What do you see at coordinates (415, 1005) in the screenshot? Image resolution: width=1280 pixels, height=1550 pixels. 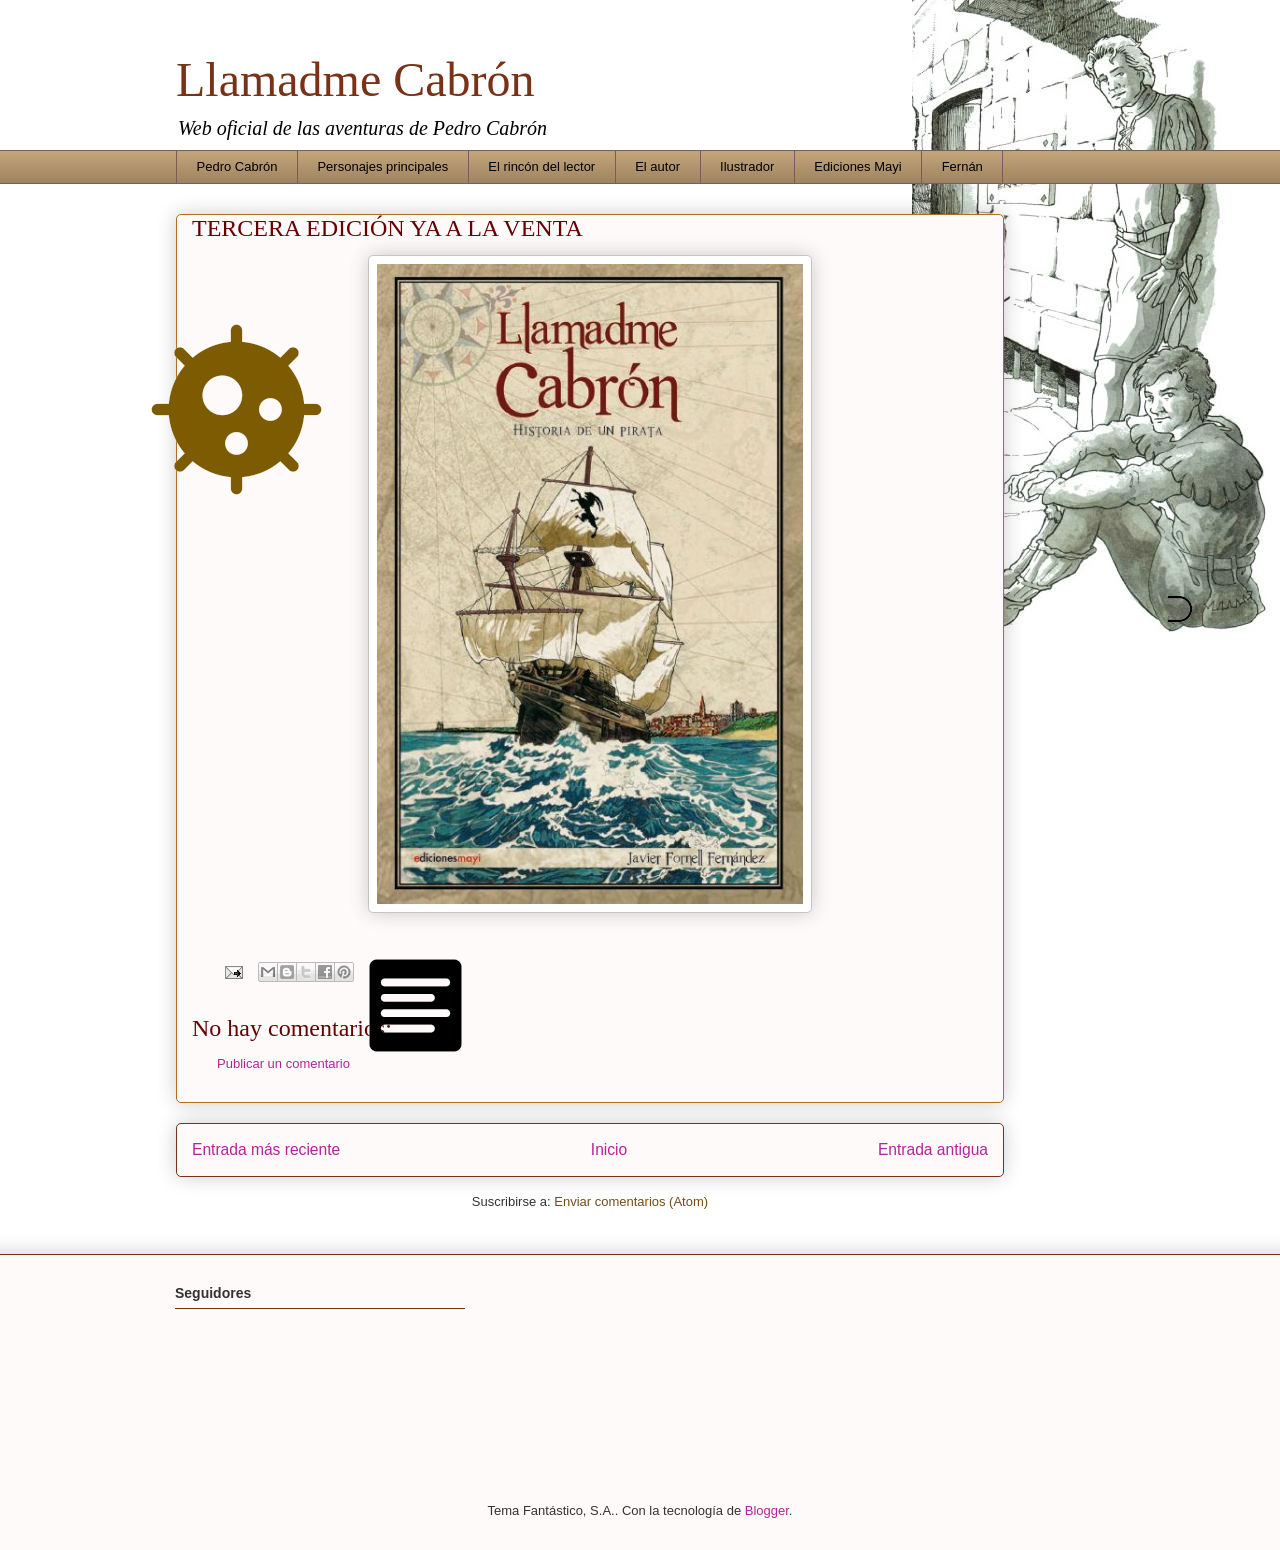 I see `align text to the left` at bounding box center [415, 1005].